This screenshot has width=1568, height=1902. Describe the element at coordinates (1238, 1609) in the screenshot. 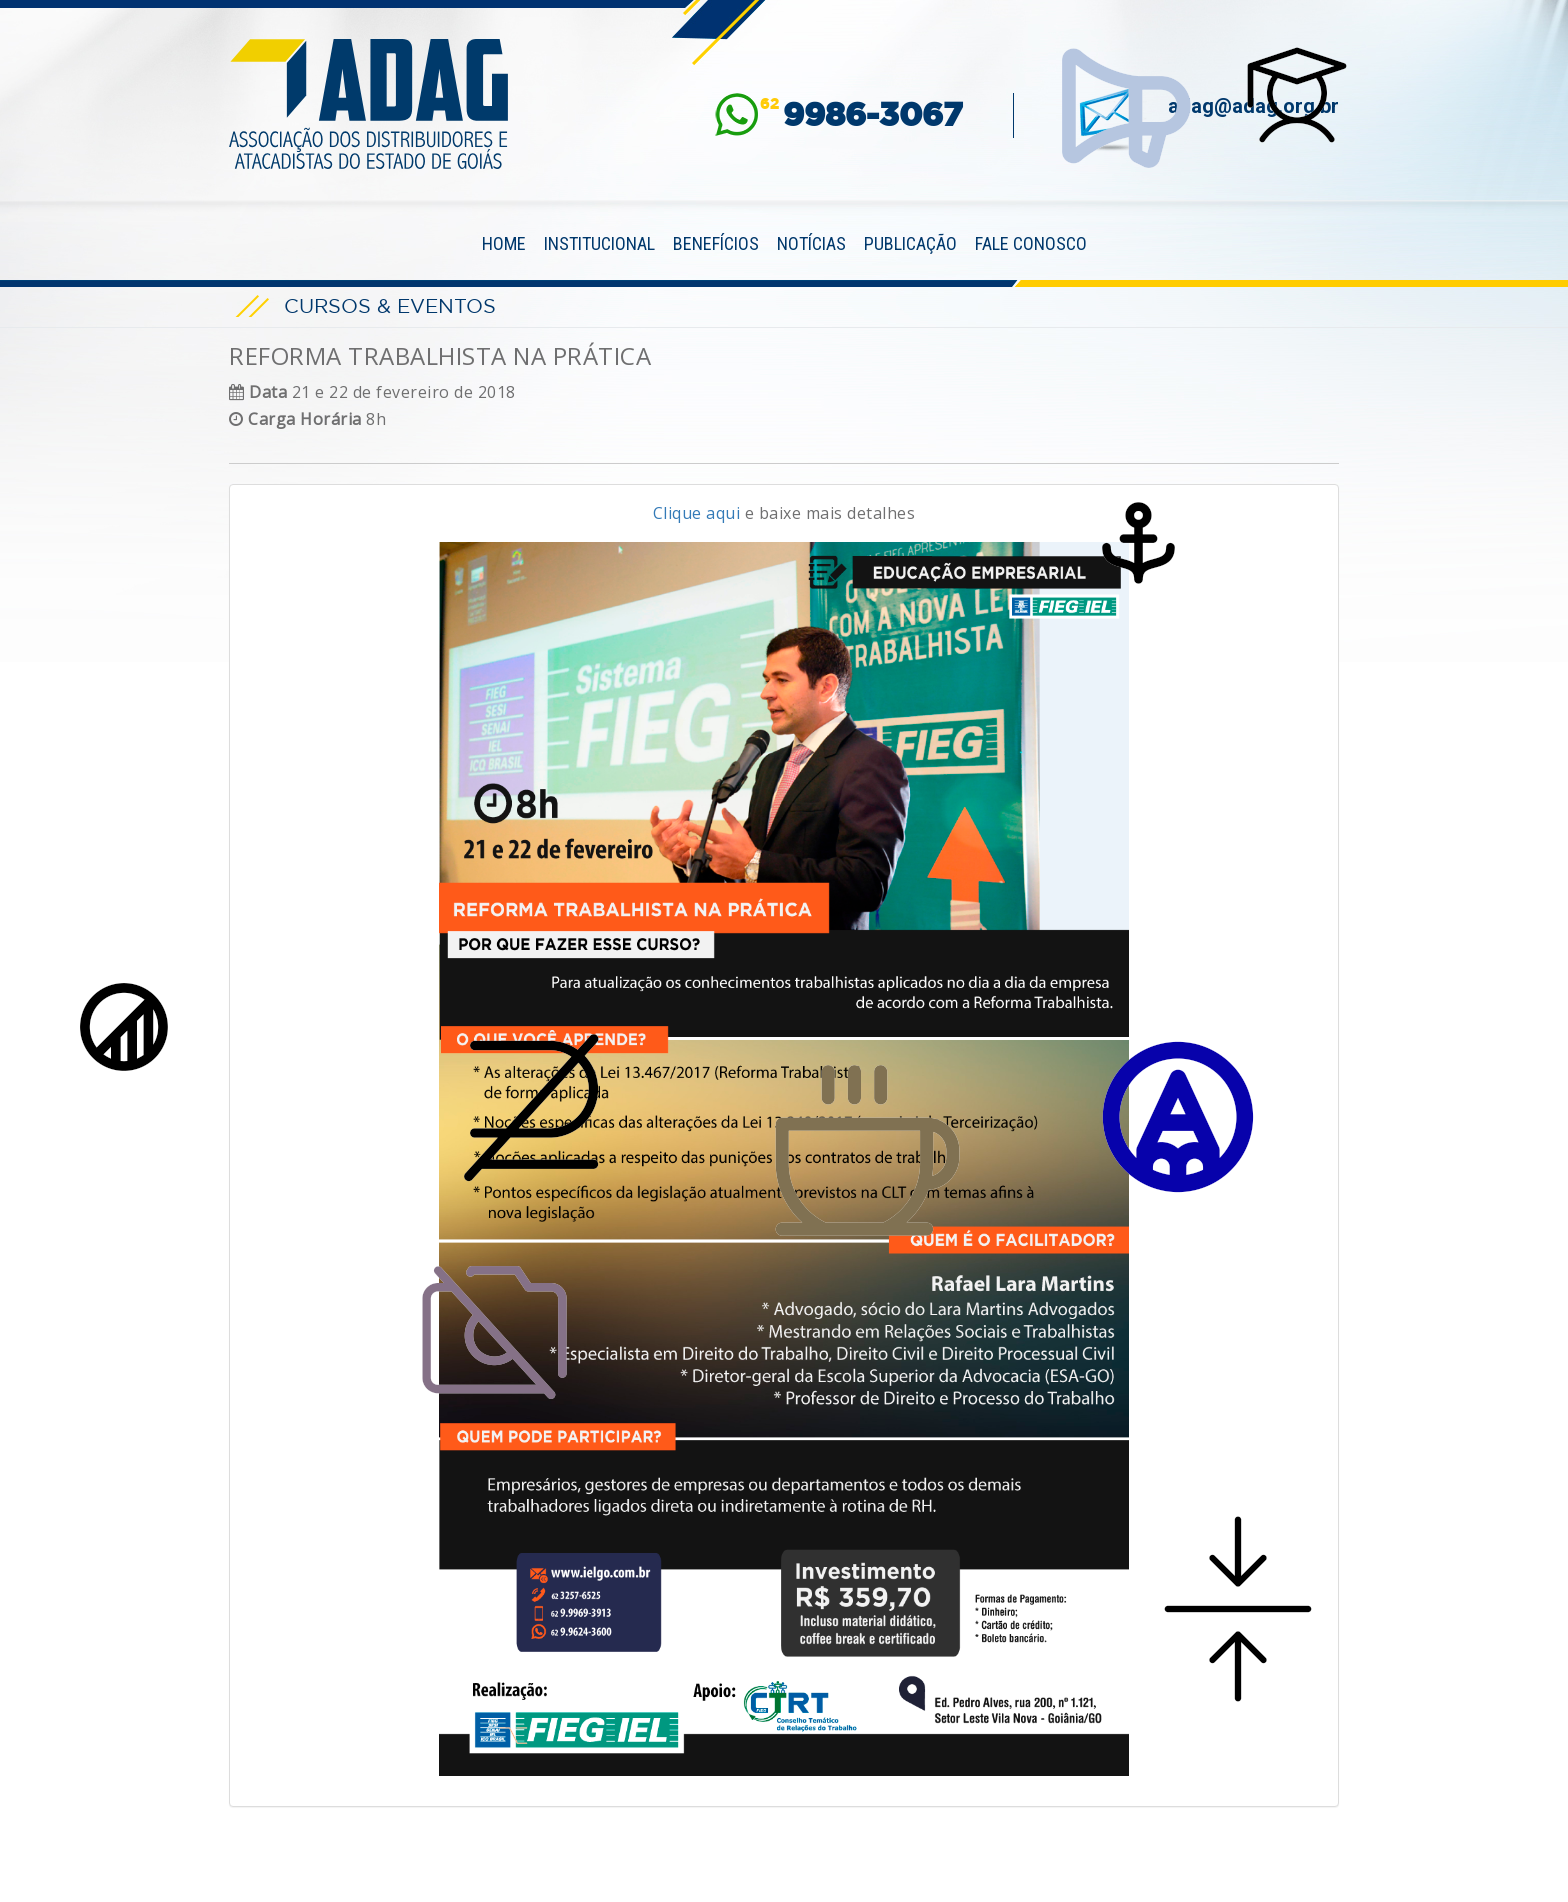

I see `collapse or minimize vertical content` at that location.